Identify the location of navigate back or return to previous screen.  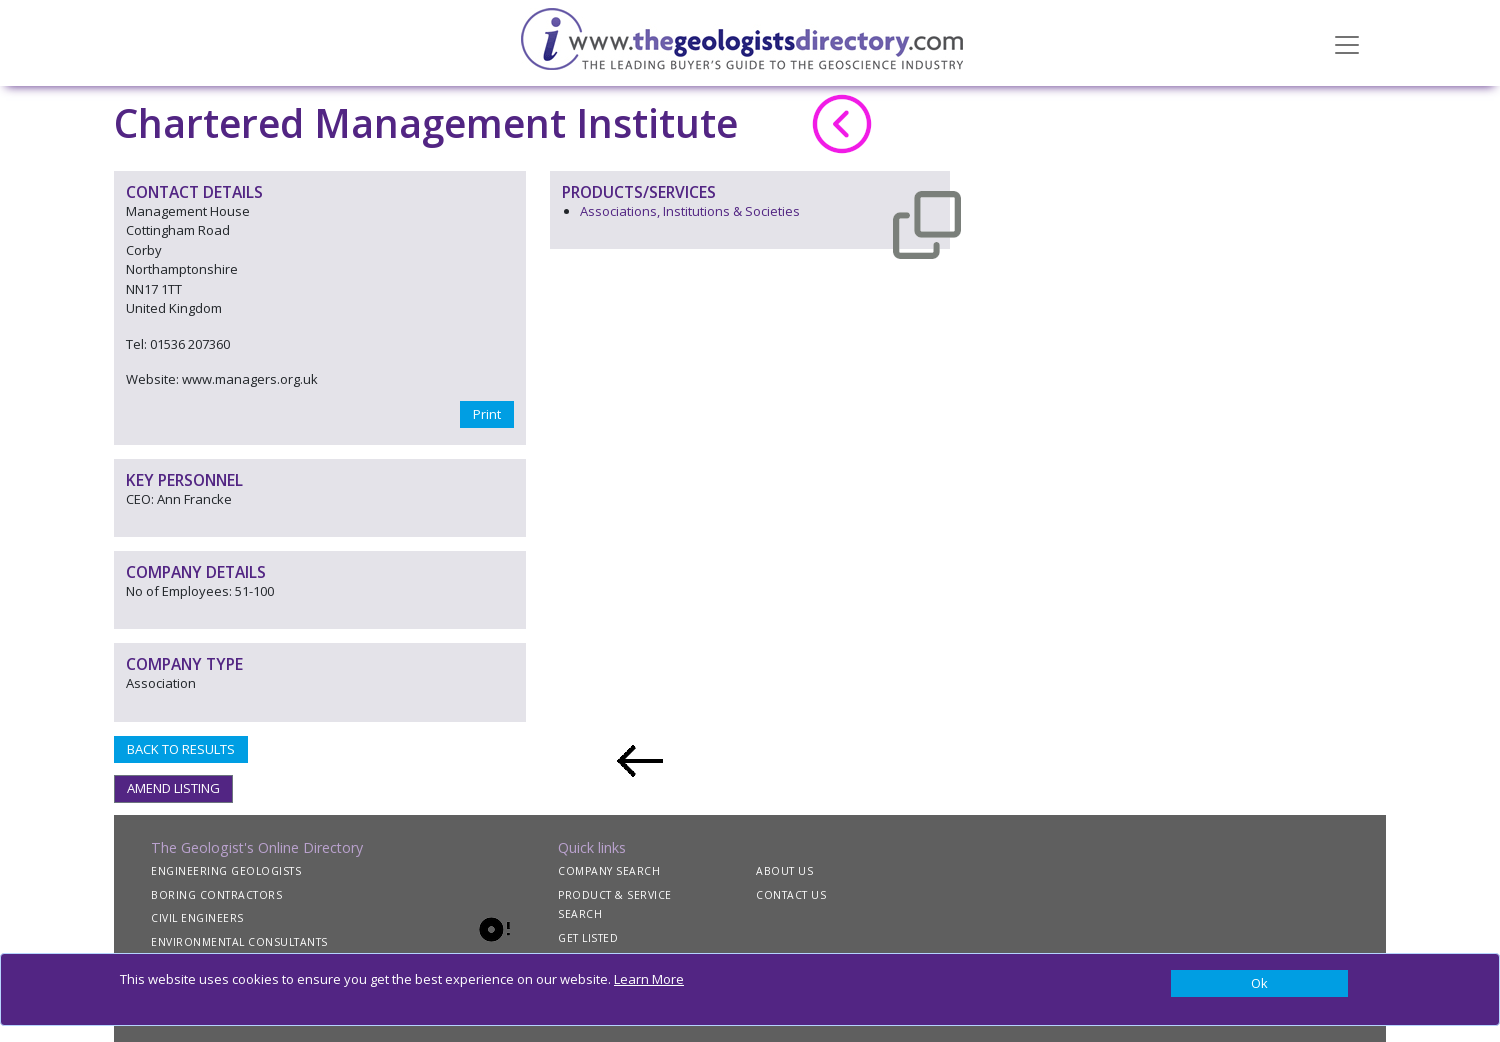
(640, 761).